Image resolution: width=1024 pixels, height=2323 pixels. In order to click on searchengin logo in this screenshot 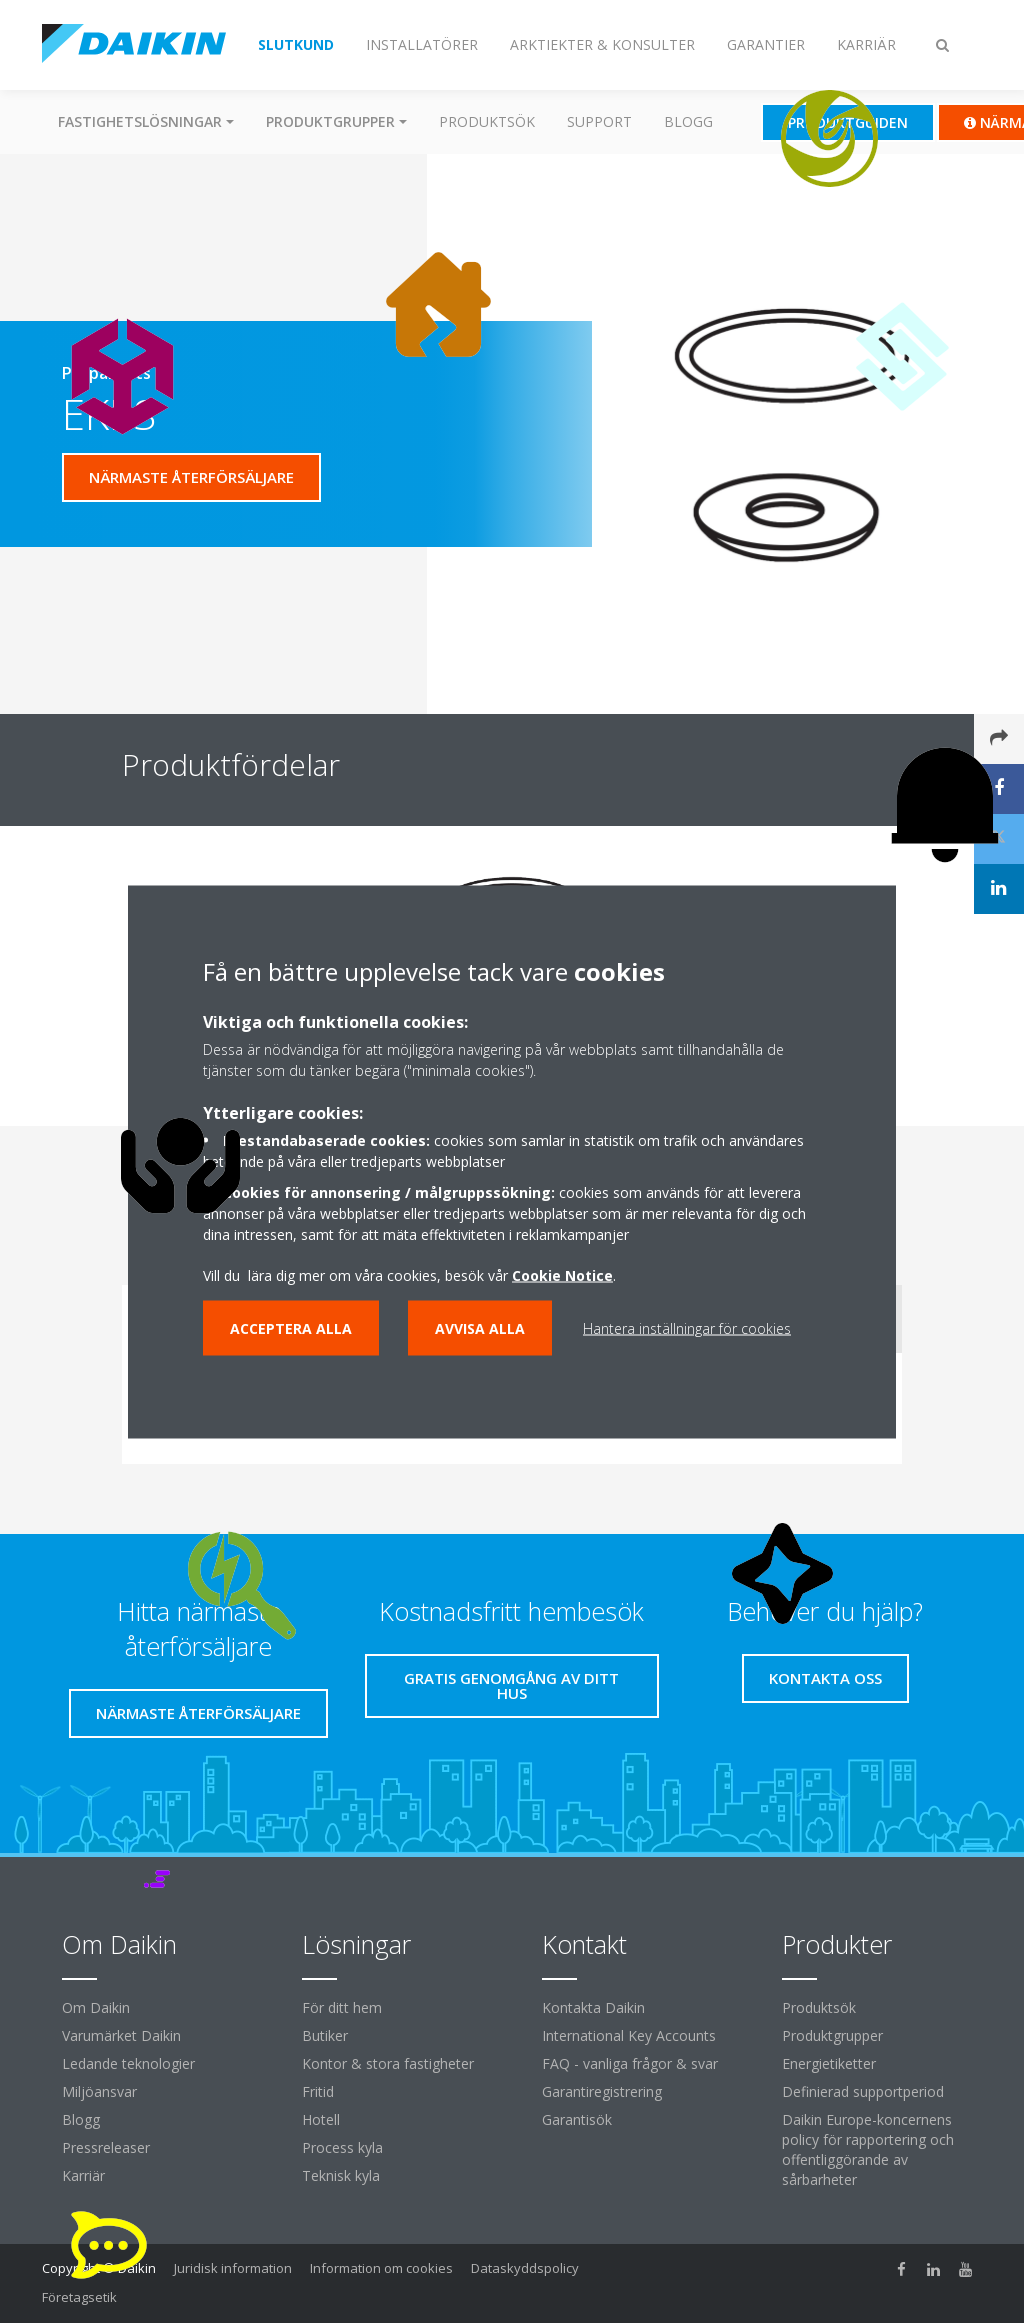, I will do `click(242, 1584)`.